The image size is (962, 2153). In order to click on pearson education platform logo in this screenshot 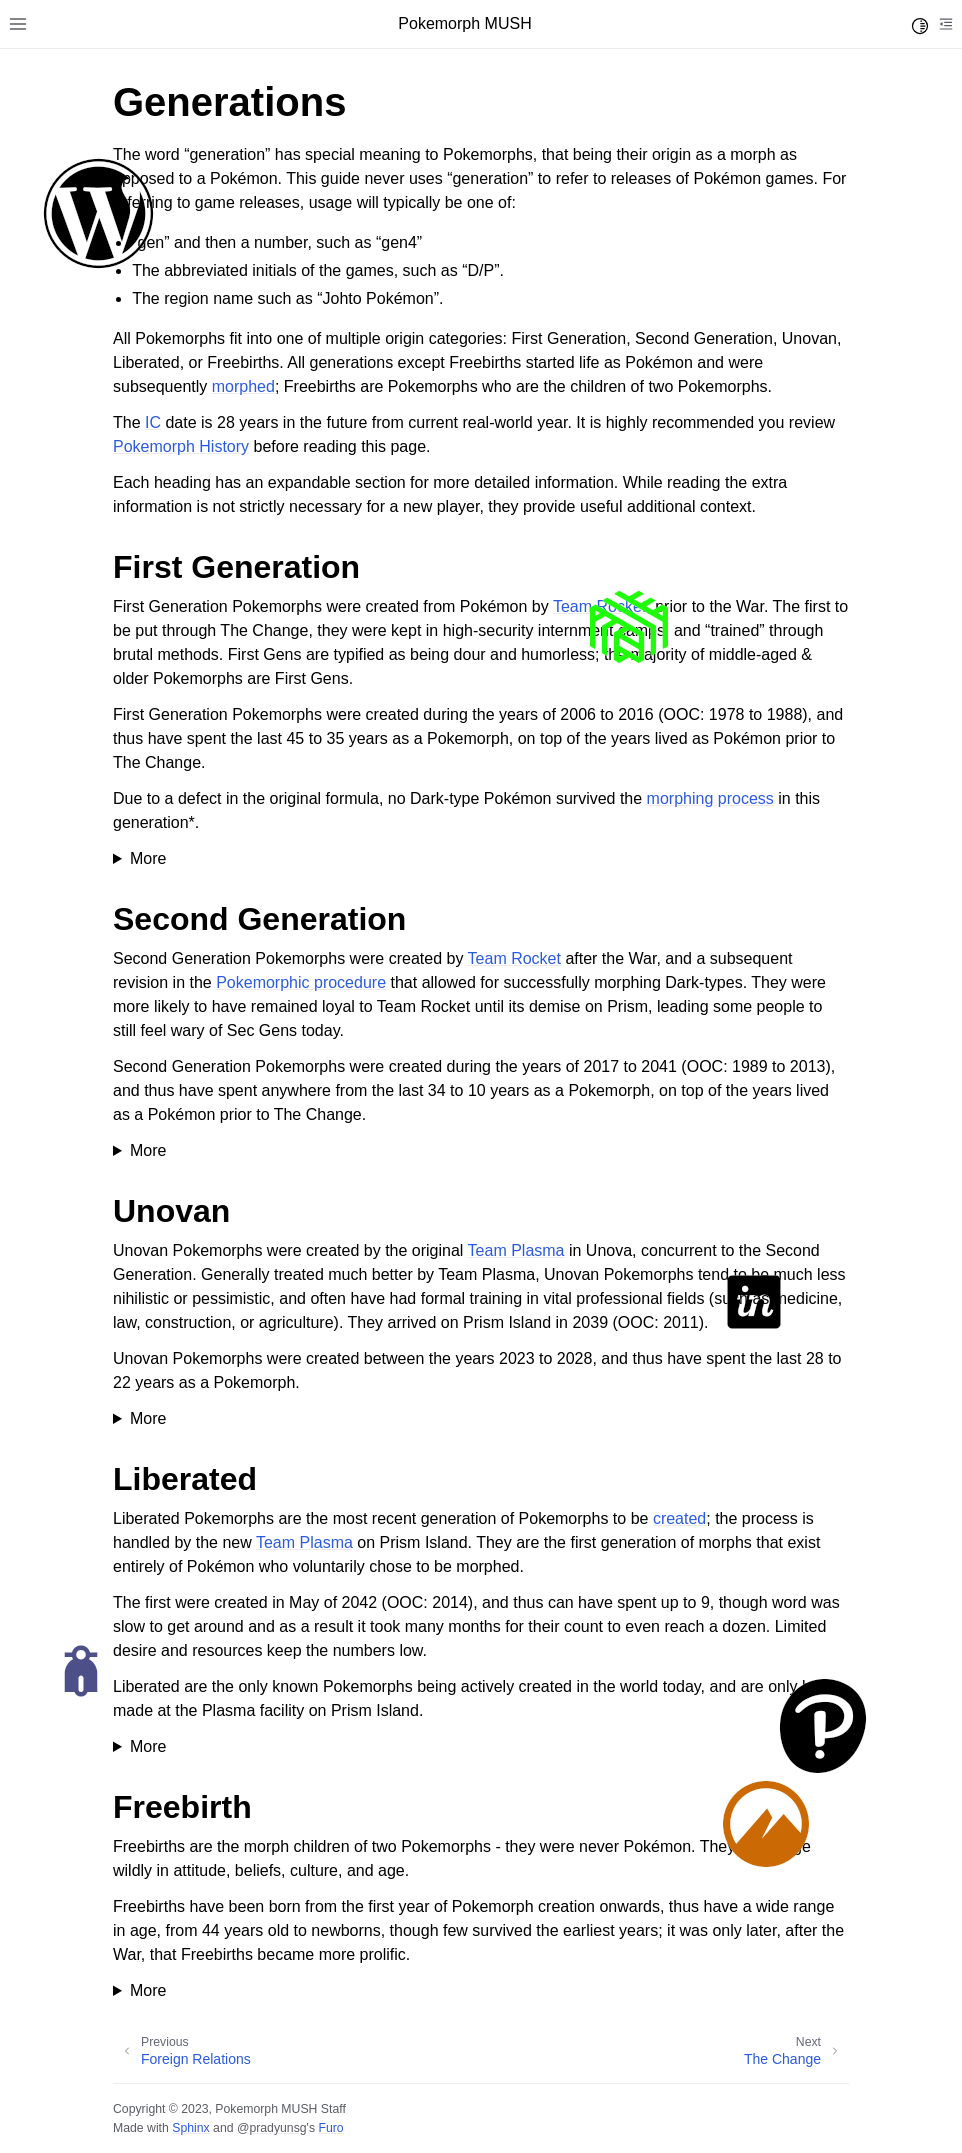, I will do `click(823, 1726)`.